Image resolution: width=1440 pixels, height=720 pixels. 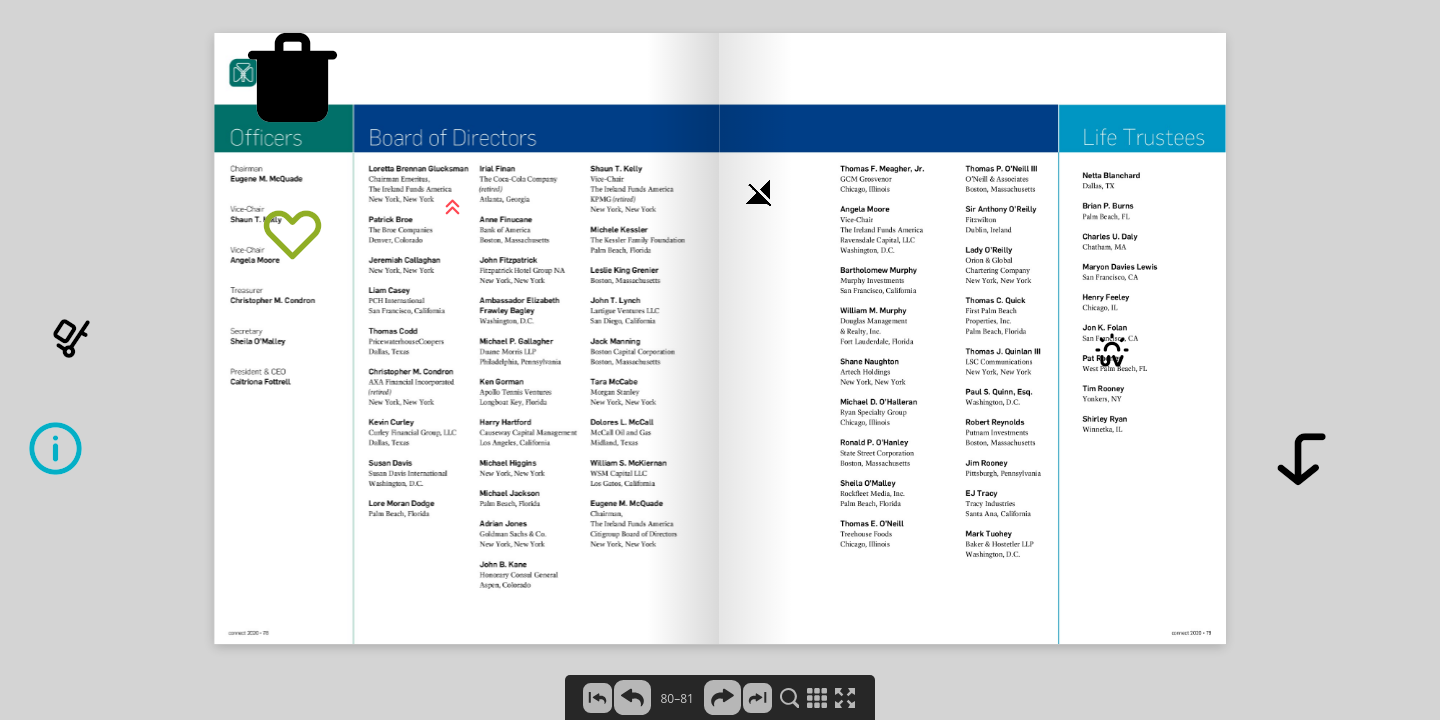 I want to click on add to favorites, so click(x=292, y=233).